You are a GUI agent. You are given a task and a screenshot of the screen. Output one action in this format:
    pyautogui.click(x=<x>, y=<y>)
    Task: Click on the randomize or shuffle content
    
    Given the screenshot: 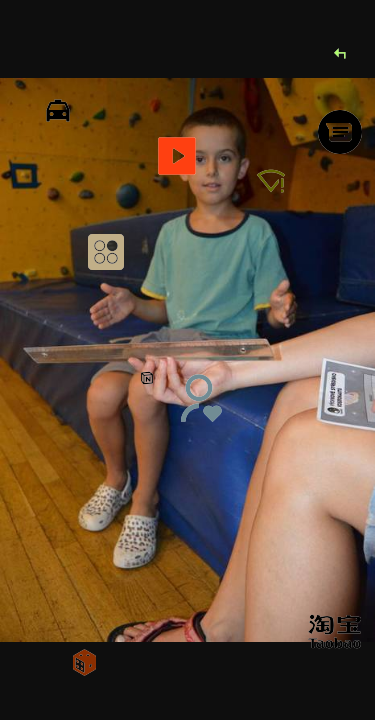 What is the action you would take?
    pyautogui.click(x=84, y=662)
    